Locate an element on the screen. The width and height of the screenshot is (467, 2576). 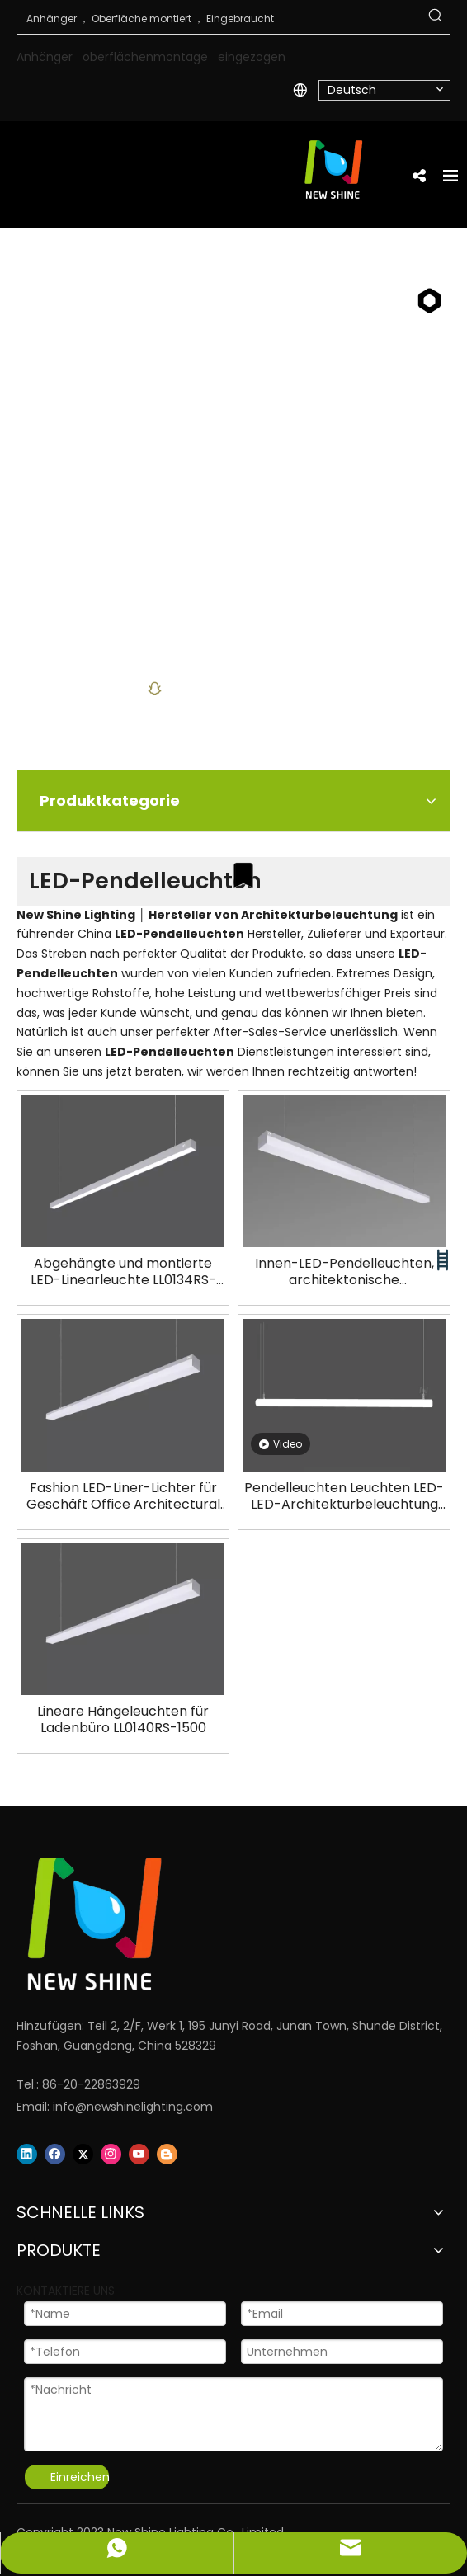
access tools or equipment section is located at coordinates (442, 1260).